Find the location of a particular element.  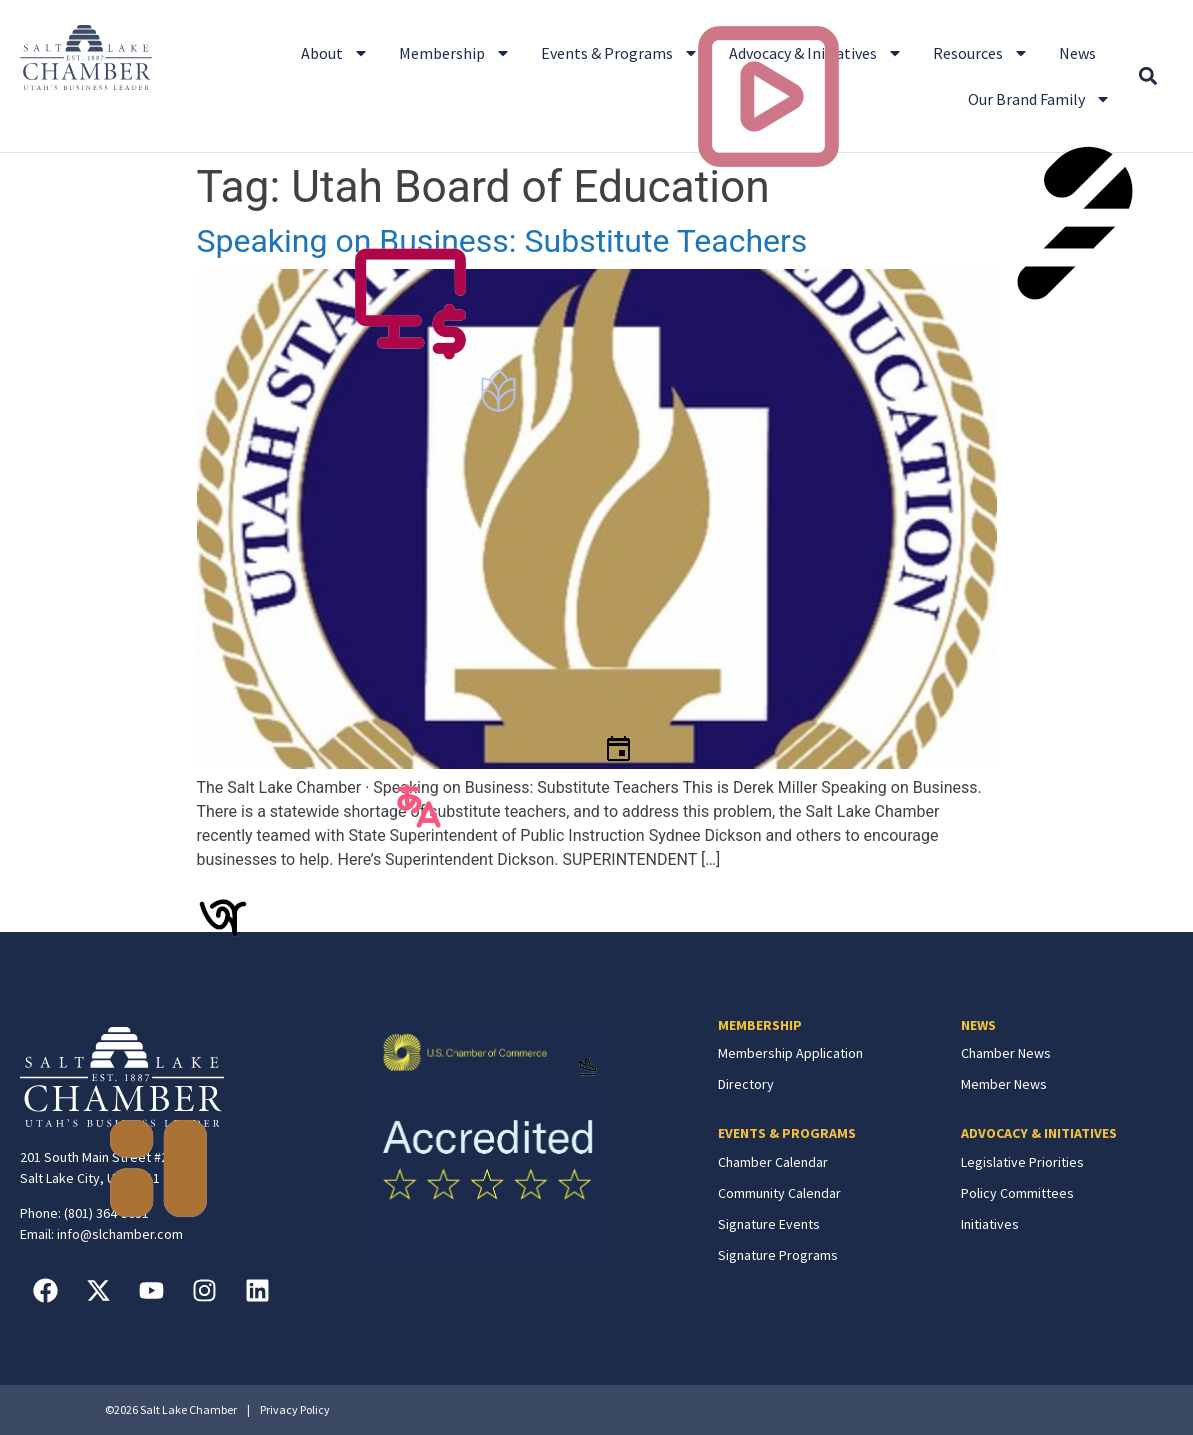

view calendar events is located at coordinates (618, 748).